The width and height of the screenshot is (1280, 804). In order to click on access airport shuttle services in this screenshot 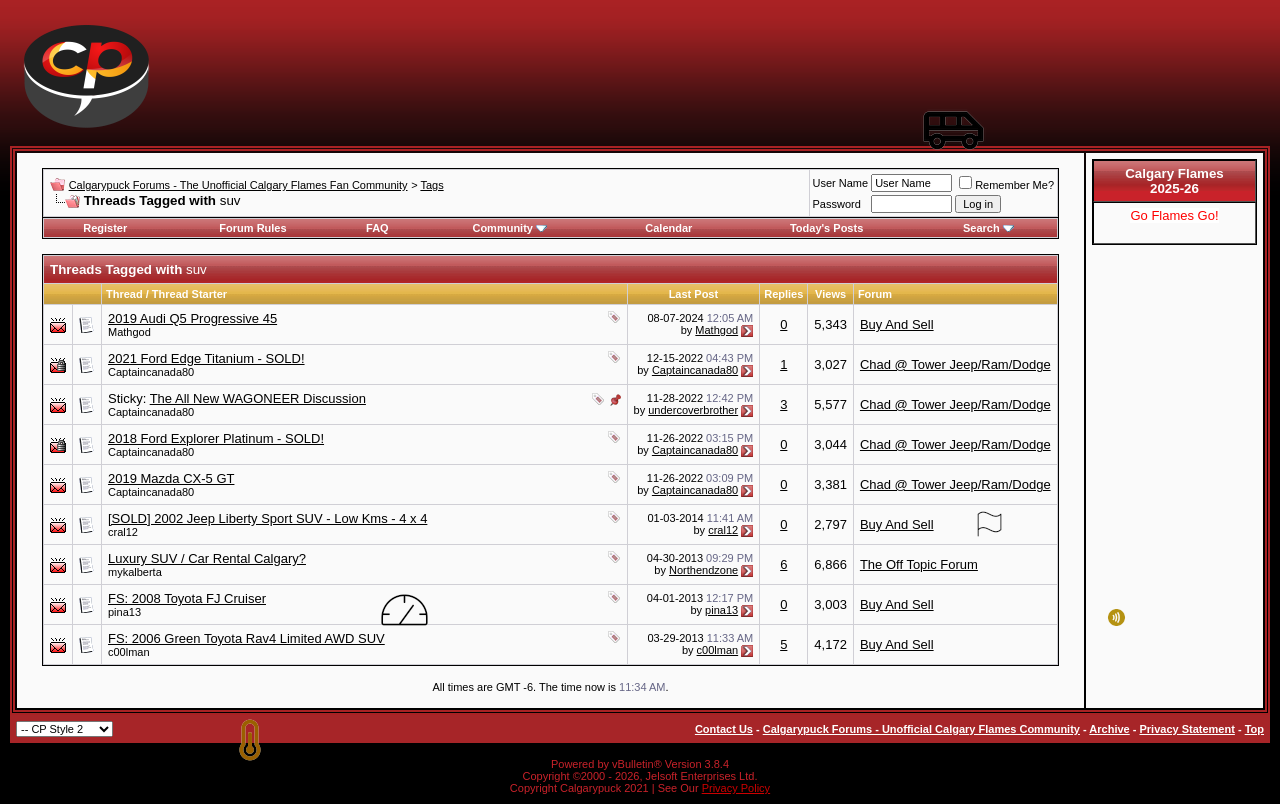, I will do `click(953, 130)`.